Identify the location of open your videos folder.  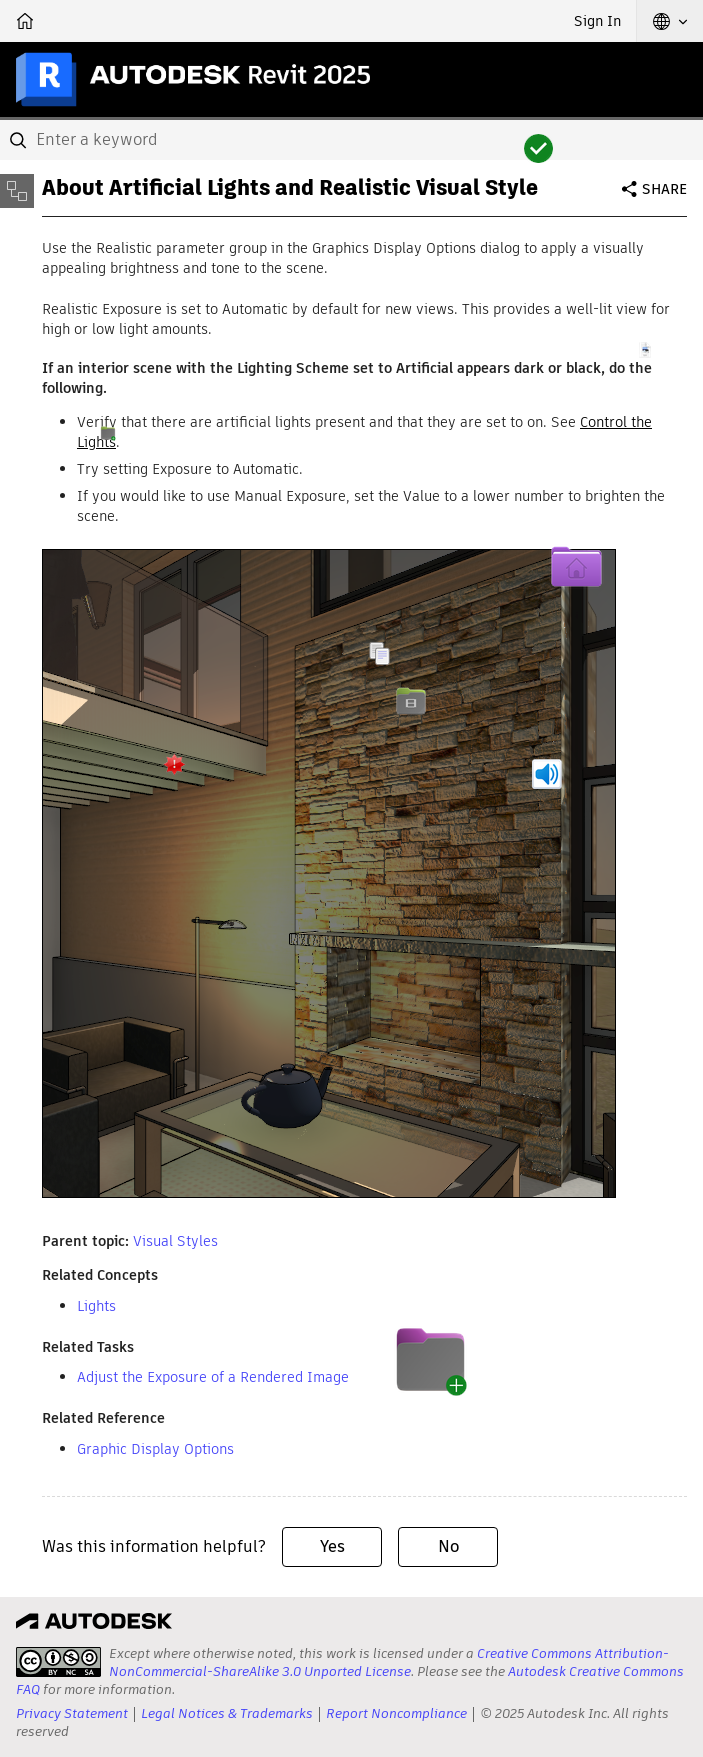
(411, 701).